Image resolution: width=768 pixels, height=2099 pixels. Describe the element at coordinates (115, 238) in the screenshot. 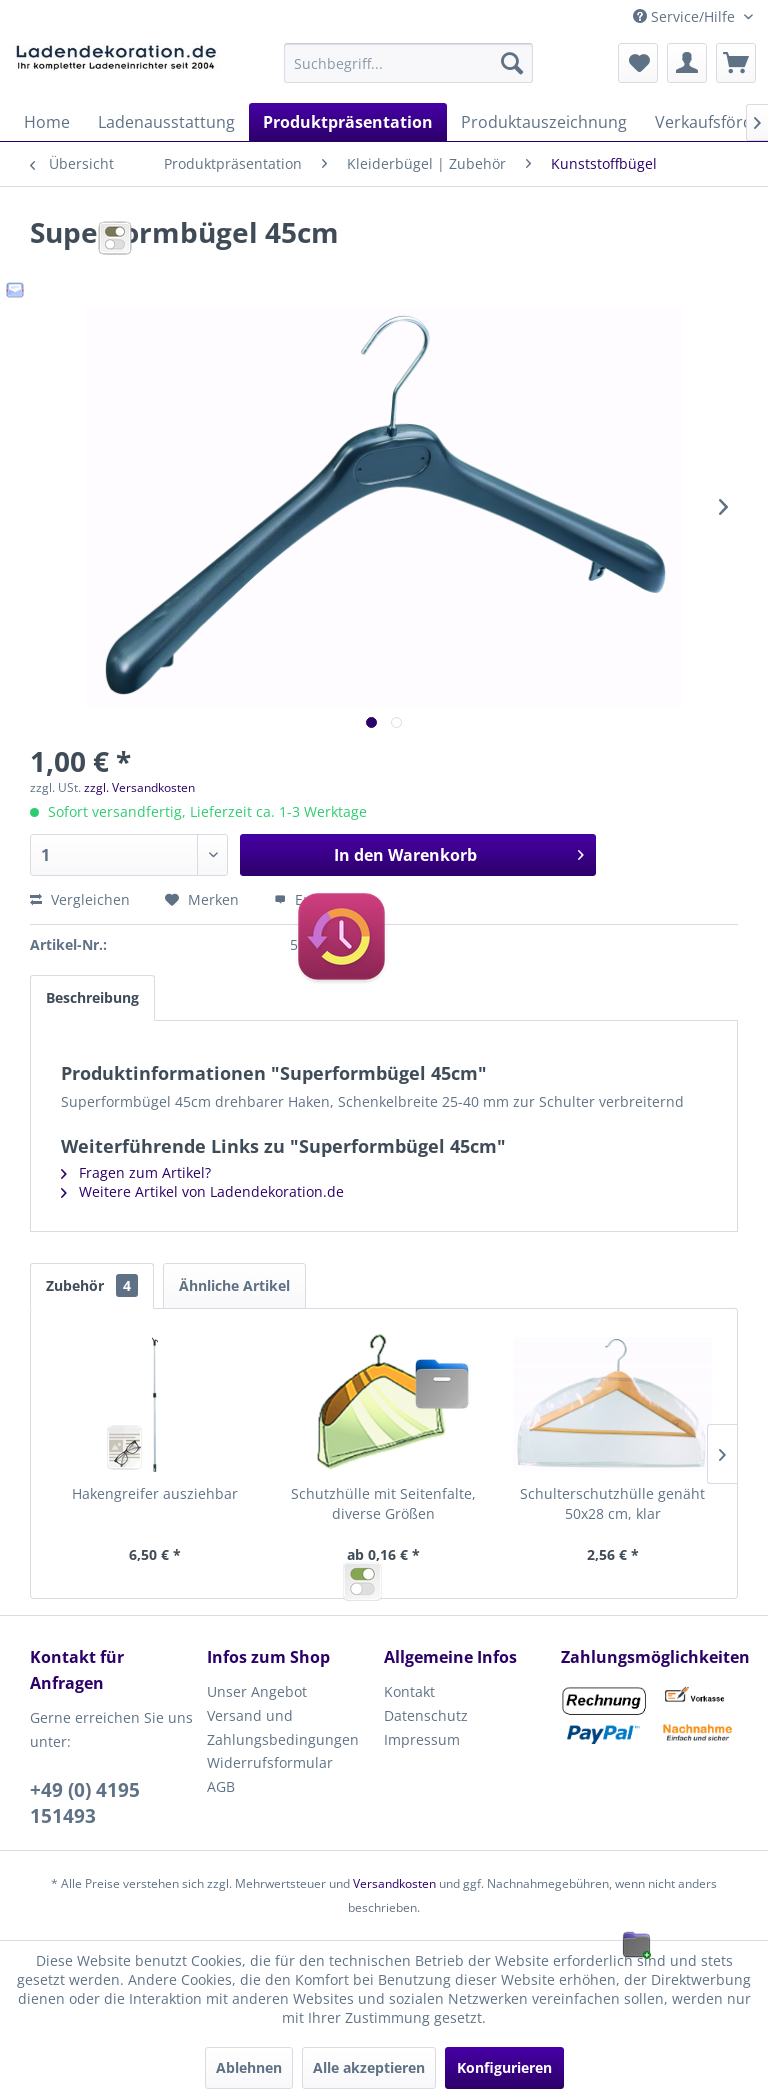

I see `access system settings or preferences` at that location.